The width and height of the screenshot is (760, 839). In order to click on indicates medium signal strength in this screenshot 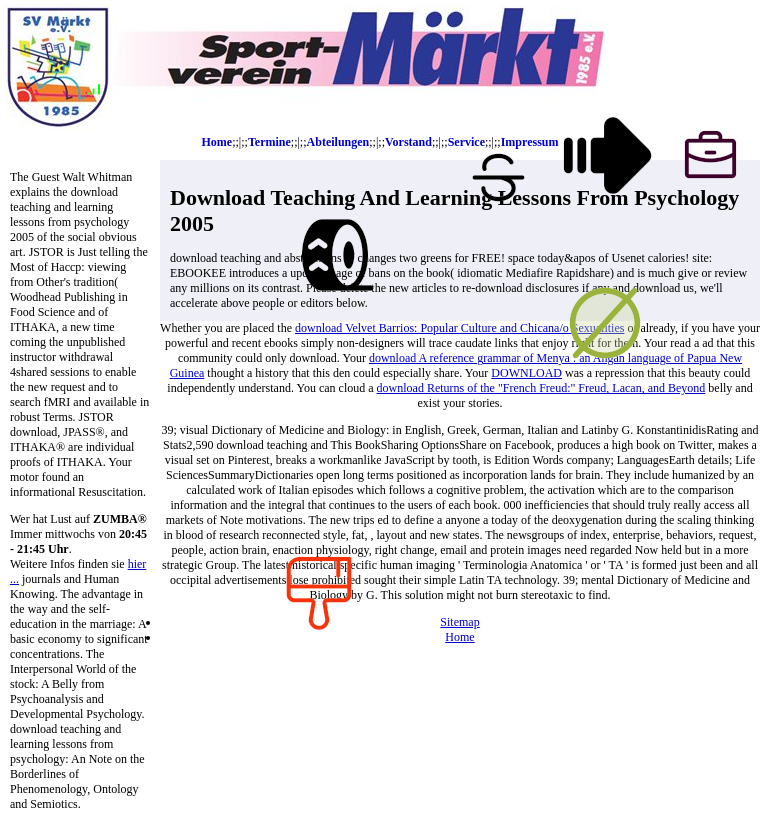, I will do `click(99, 85)`.